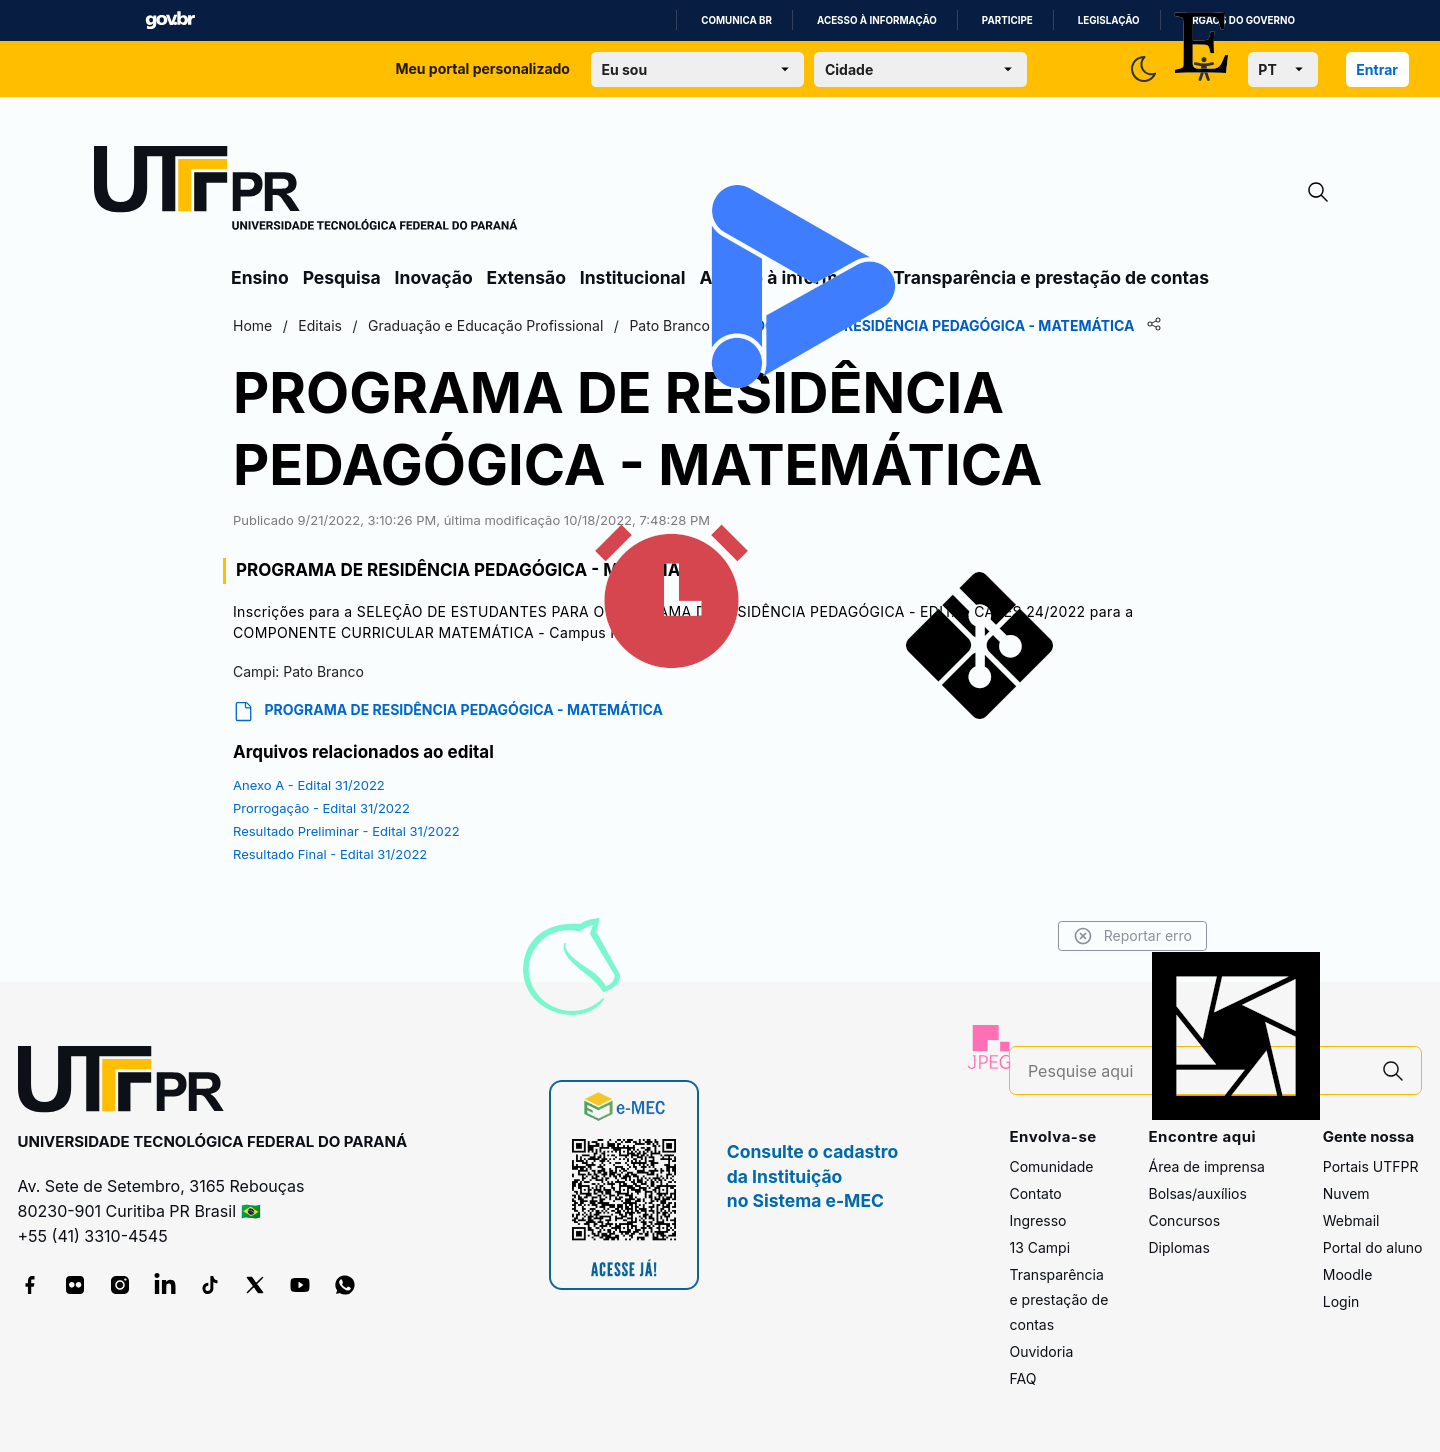 The width and height of the screenshot is (1440, 1452). Describe the element at coordinates (1201, 42) in the screenshot. I see `open the Etsy app or website` at that location.